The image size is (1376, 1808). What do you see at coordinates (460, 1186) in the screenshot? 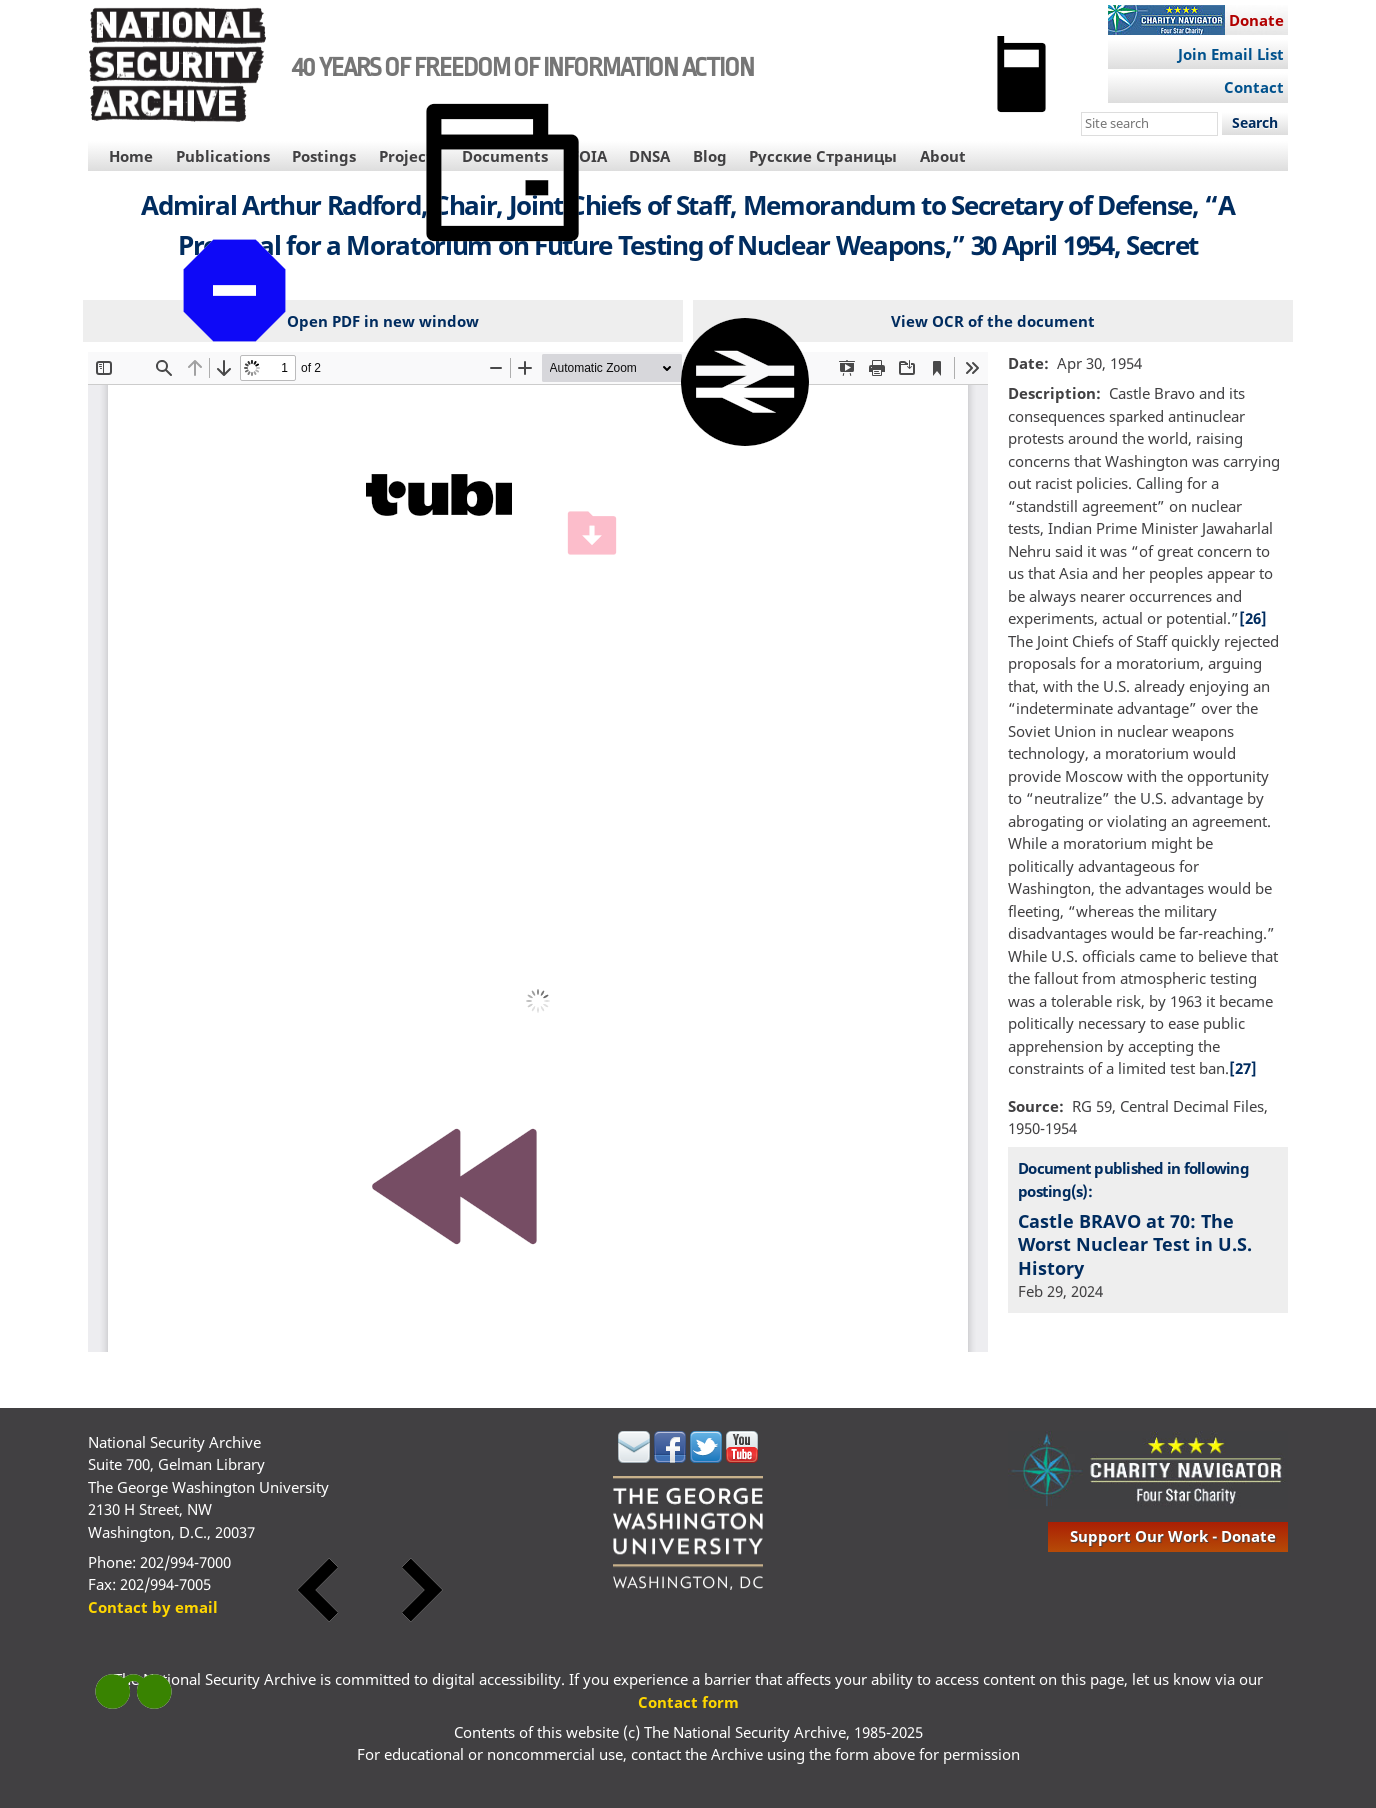
I see `rewind or skip backward in media playback` at bounding box center [460, 1186].